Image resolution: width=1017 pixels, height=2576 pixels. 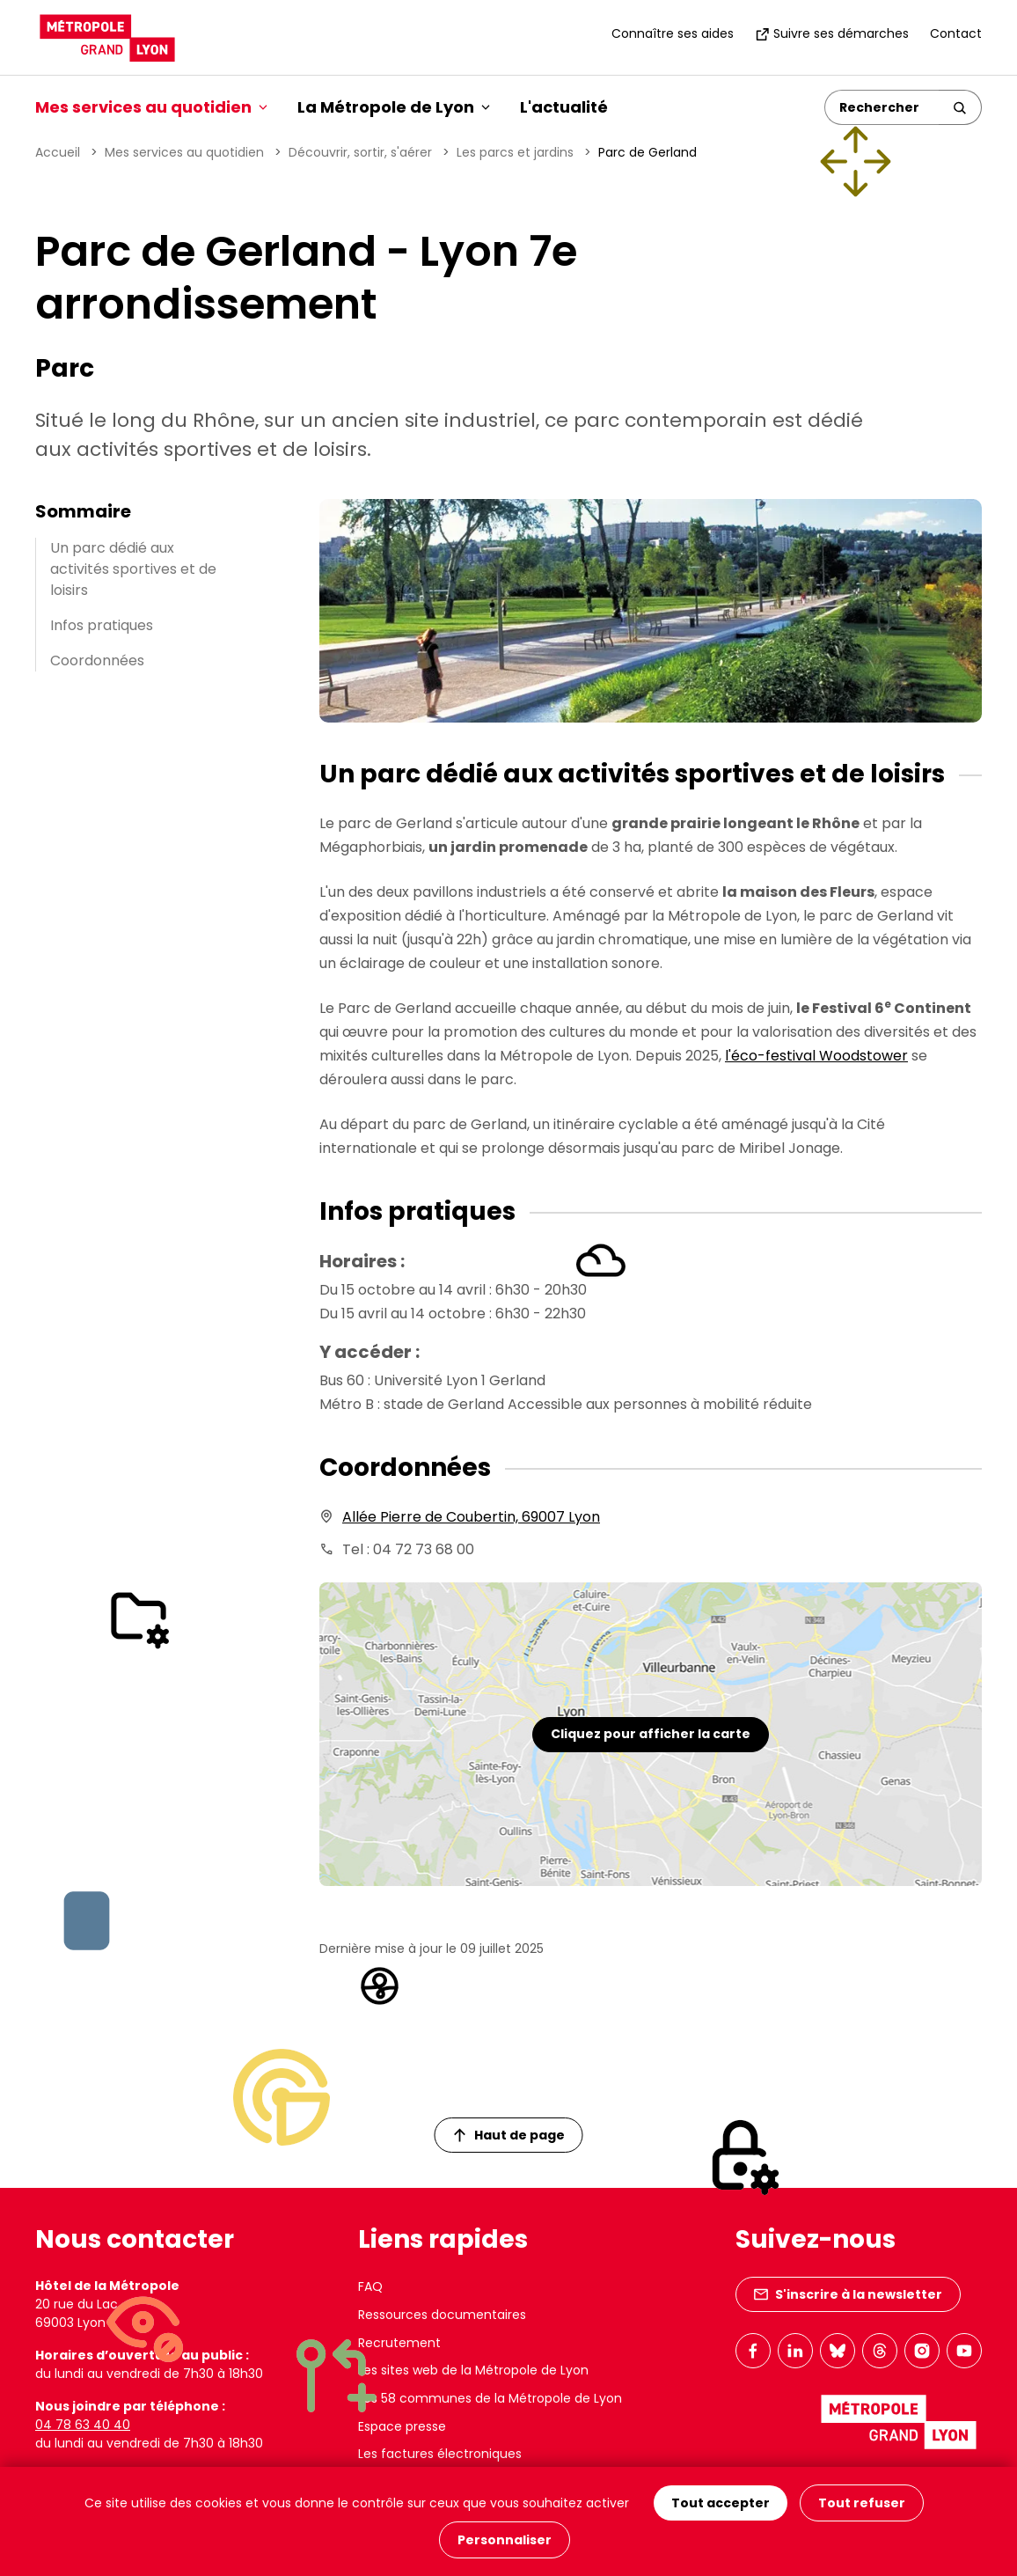 I want to click on expand content in all directions, so click(x=855, y=161).